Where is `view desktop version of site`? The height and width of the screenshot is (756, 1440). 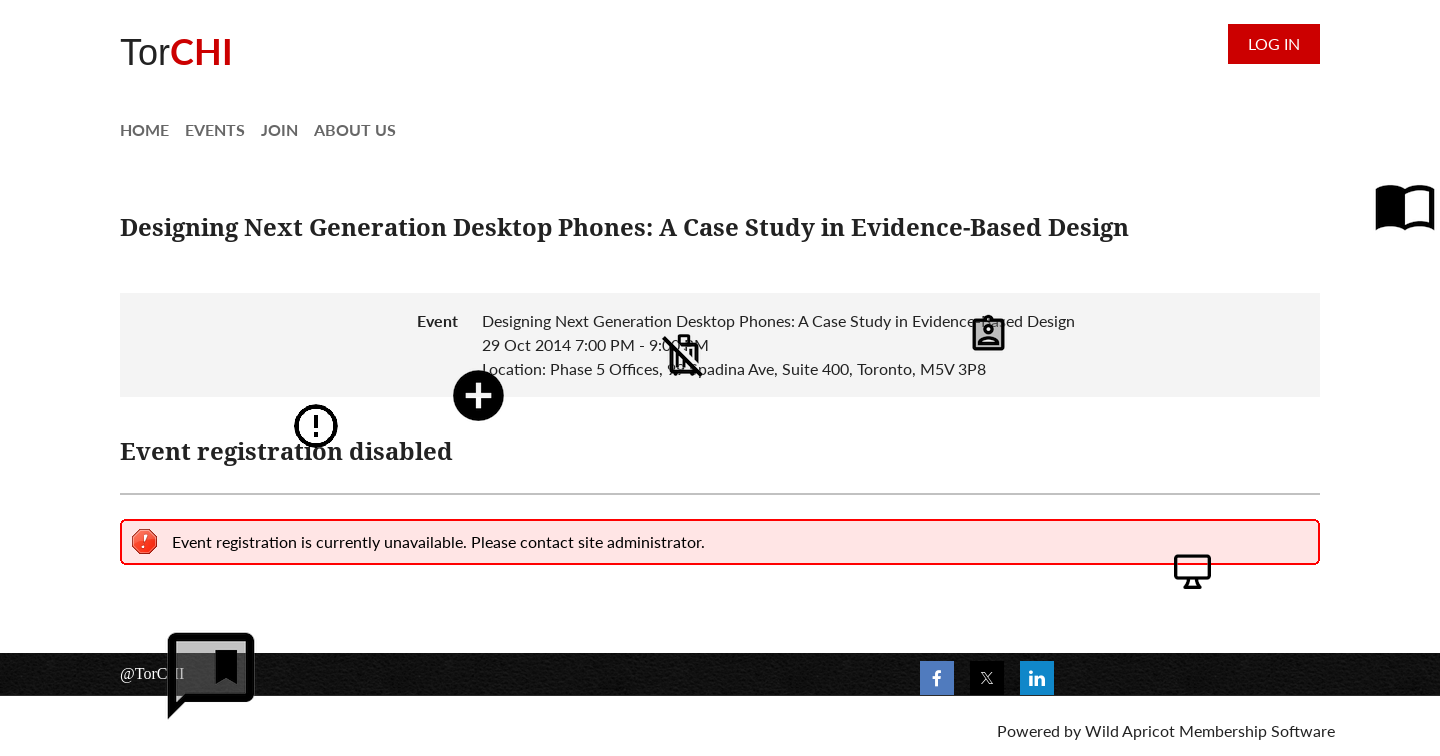 view desktop version of site is located at coordinates (1192, 570).